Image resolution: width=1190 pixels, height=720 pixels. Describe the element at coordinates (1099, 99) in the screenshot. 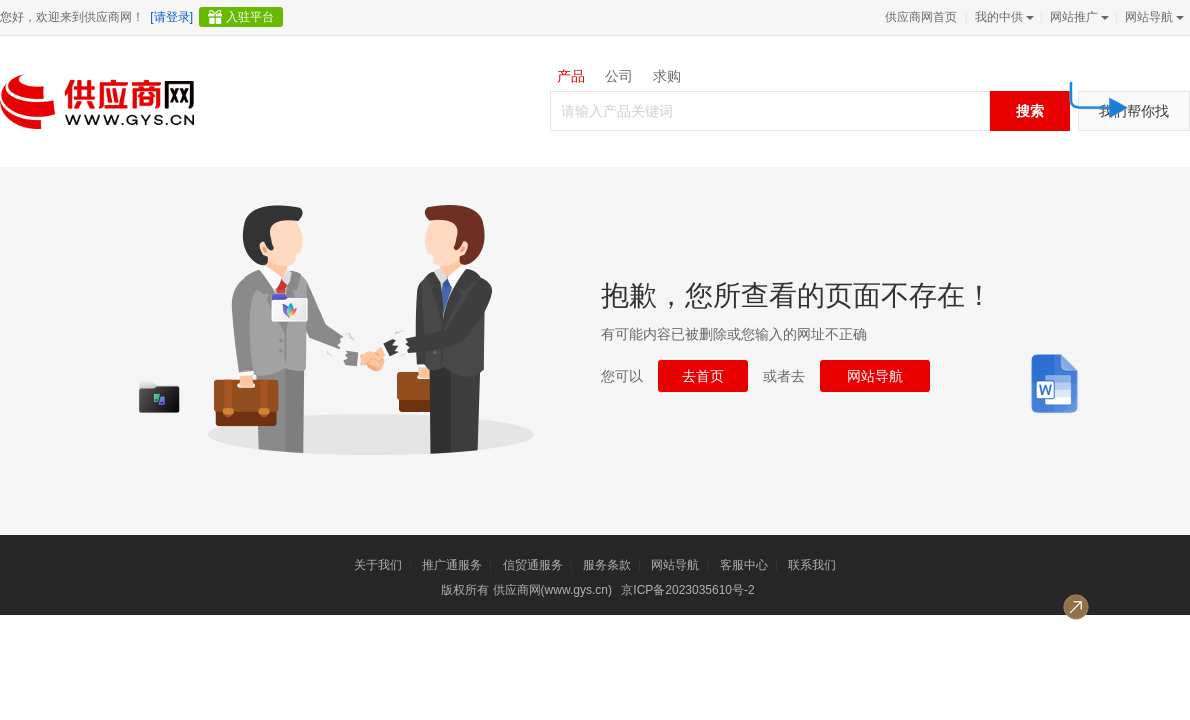

I see `forward an email message` at that location.